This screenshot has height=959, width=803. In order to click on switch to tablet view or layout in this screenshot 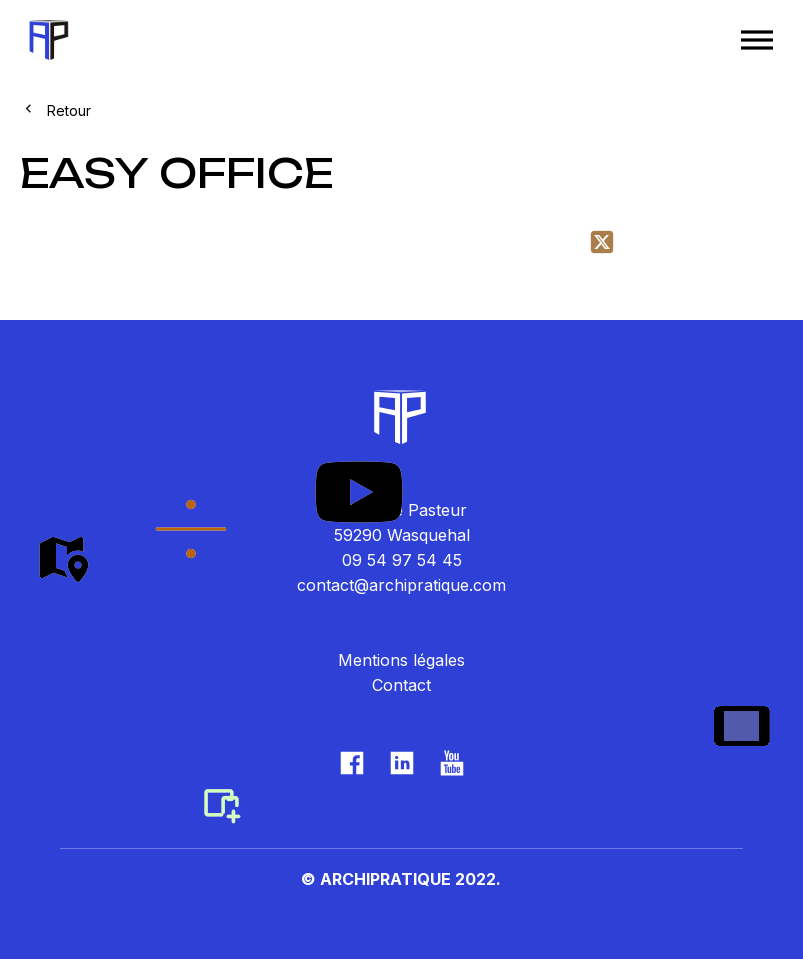, I will do `click(742, 726)`.